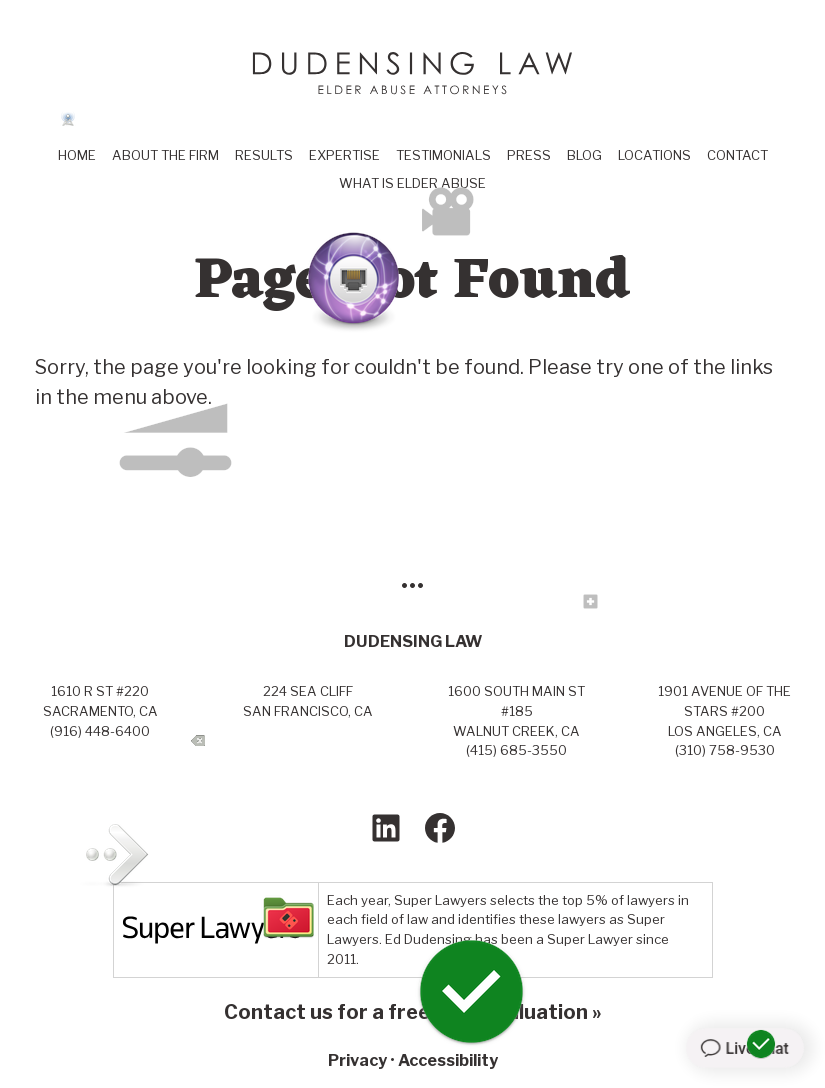 The image size is (825, 1088). Describe the element at coordinates (590, 601) in the screenshot. I see `zoom in on the current view` at that location.